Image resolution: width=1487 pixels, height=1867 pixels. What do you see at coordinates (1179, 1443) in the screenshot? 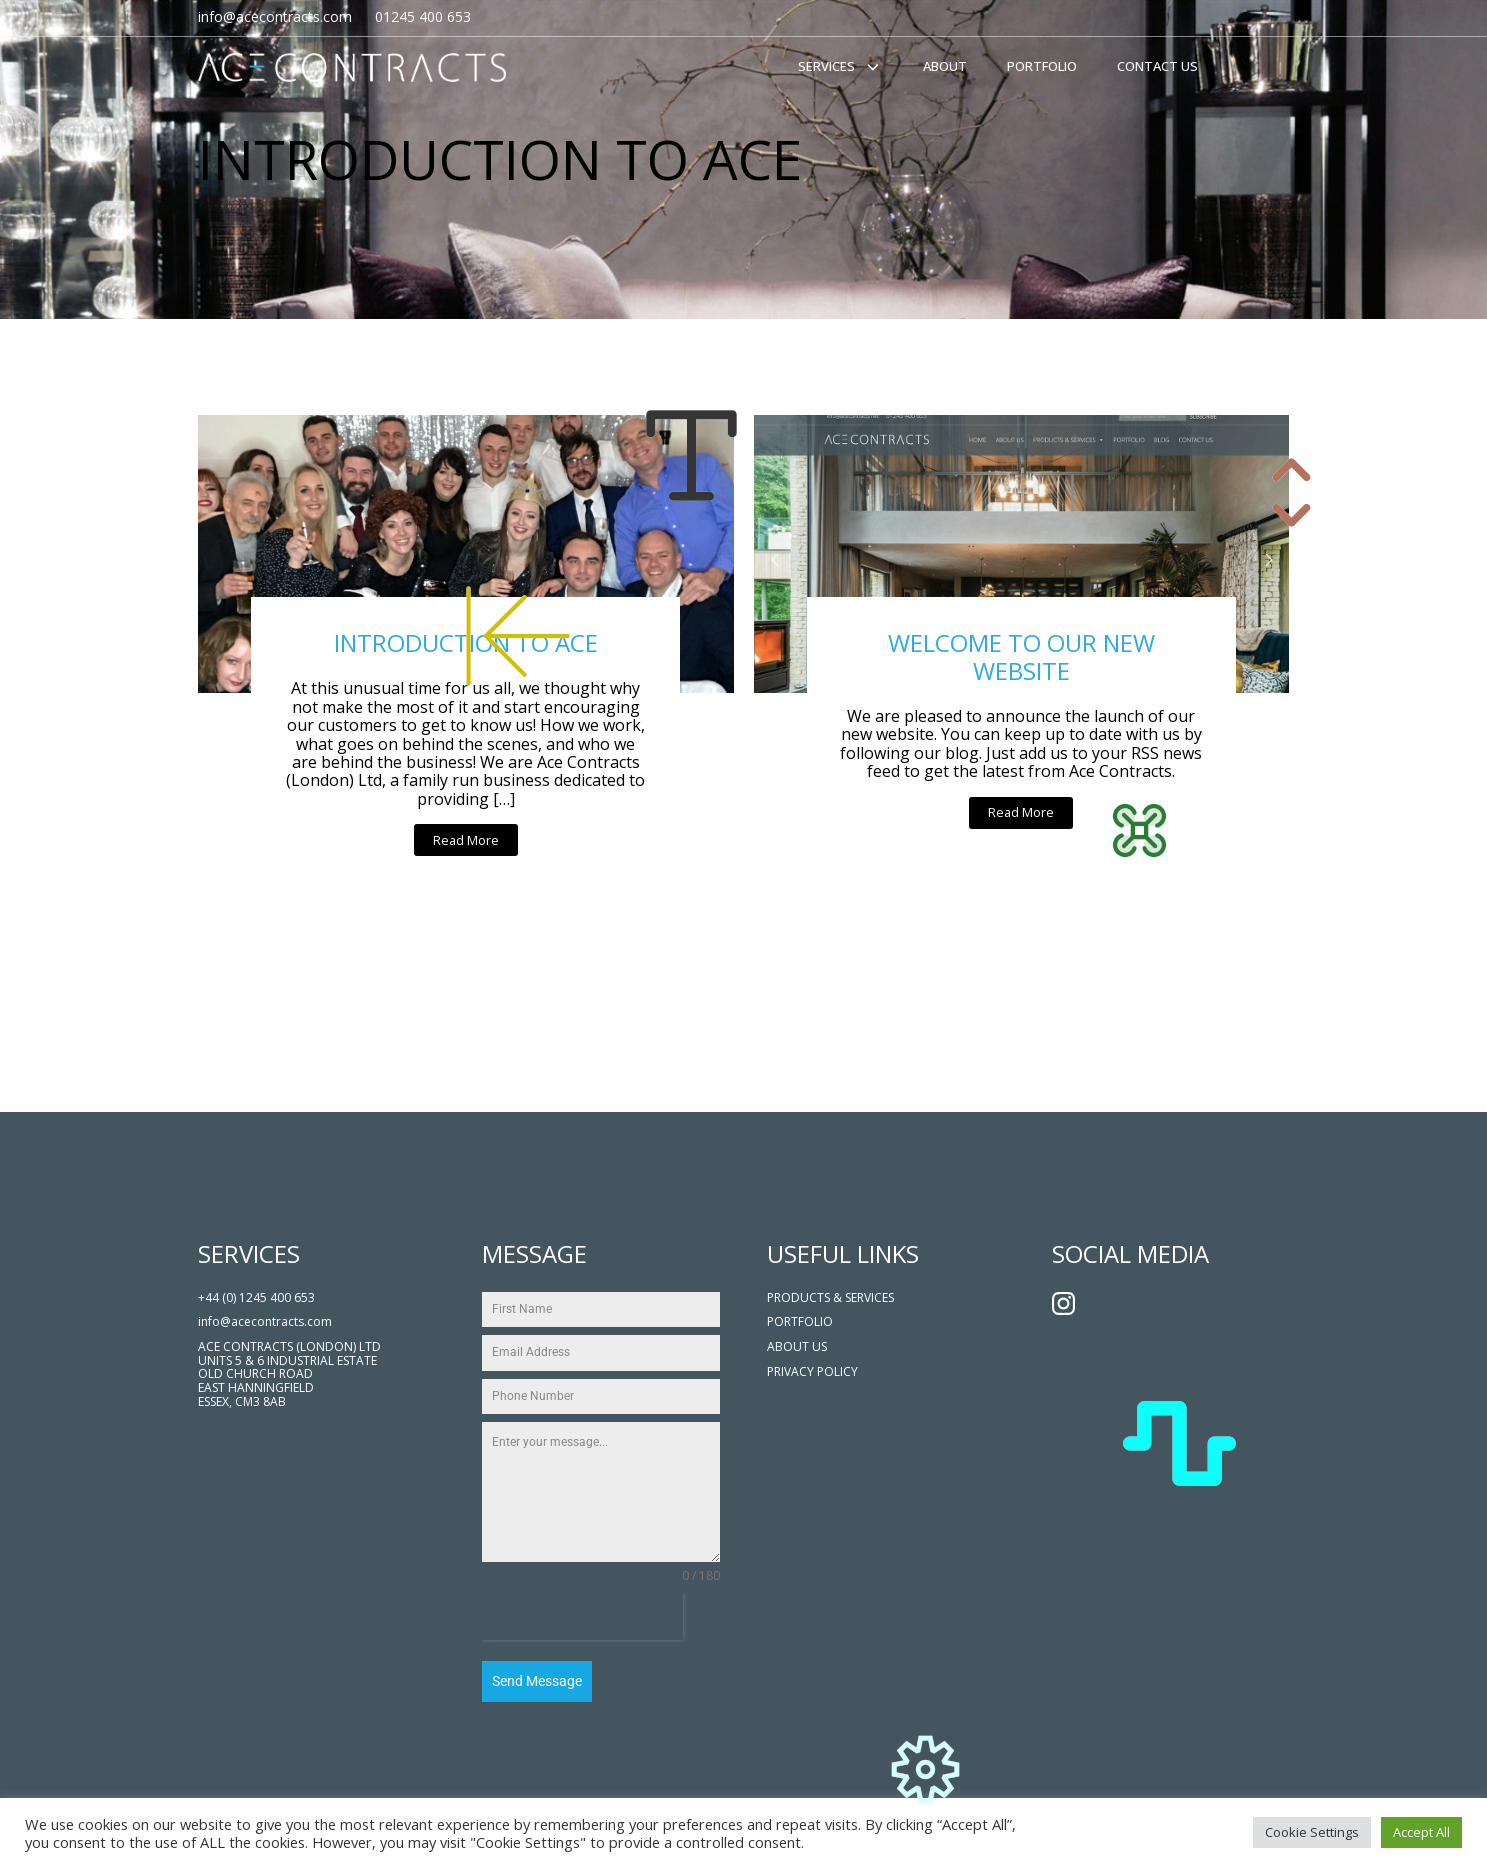
I see `view square wave audio signal` at bounding box center [1179, 1443].